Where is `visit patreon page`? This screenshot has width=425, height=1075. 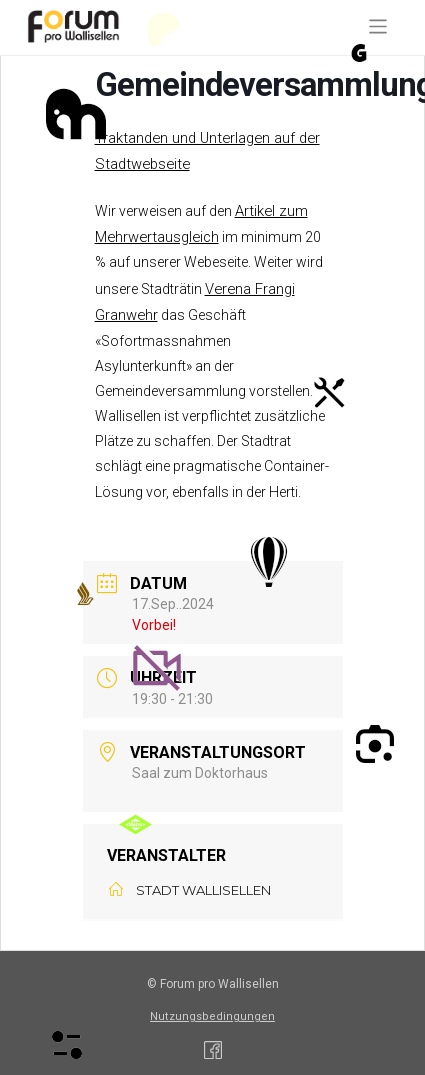
visit patreon page is located at coordinates (163, 30).